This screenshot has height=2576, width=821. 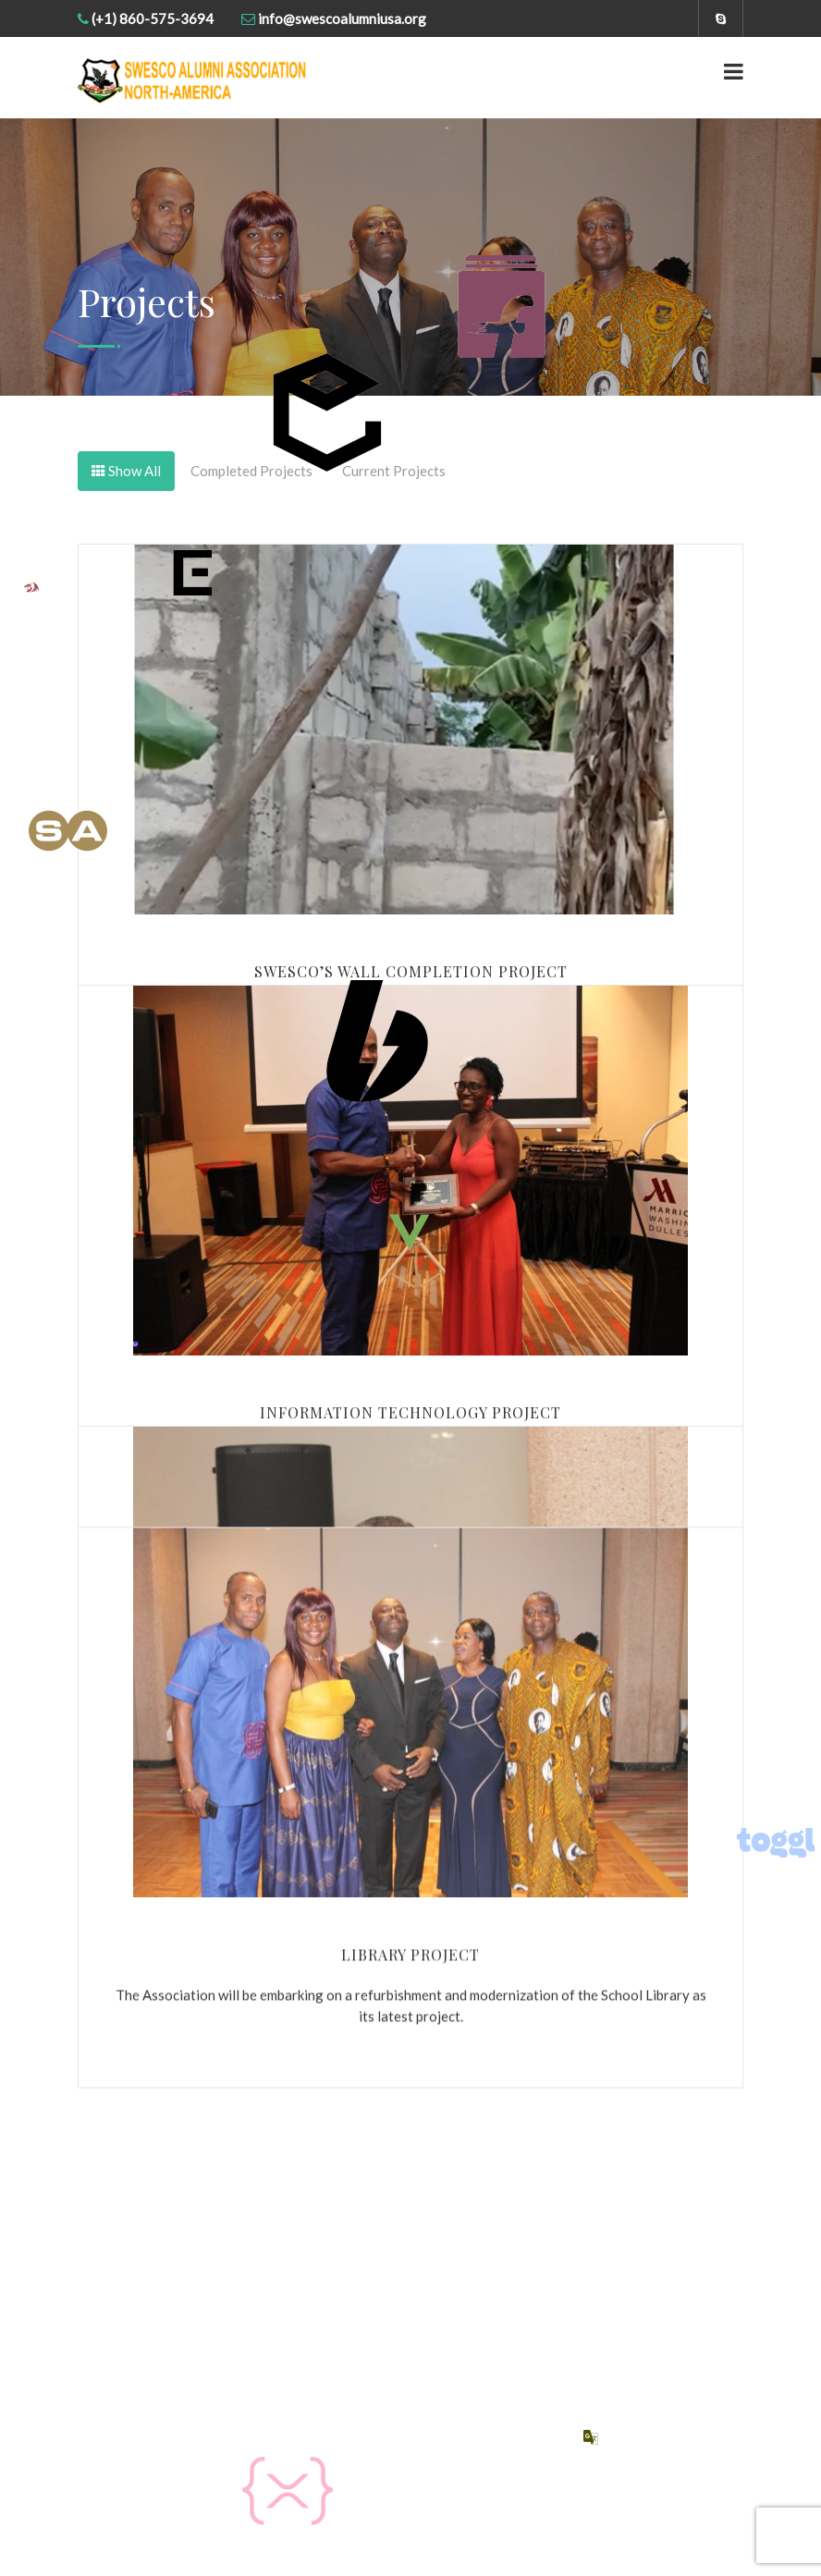 I want to click on myget package hosting service logo, so click(x=327, y=412).